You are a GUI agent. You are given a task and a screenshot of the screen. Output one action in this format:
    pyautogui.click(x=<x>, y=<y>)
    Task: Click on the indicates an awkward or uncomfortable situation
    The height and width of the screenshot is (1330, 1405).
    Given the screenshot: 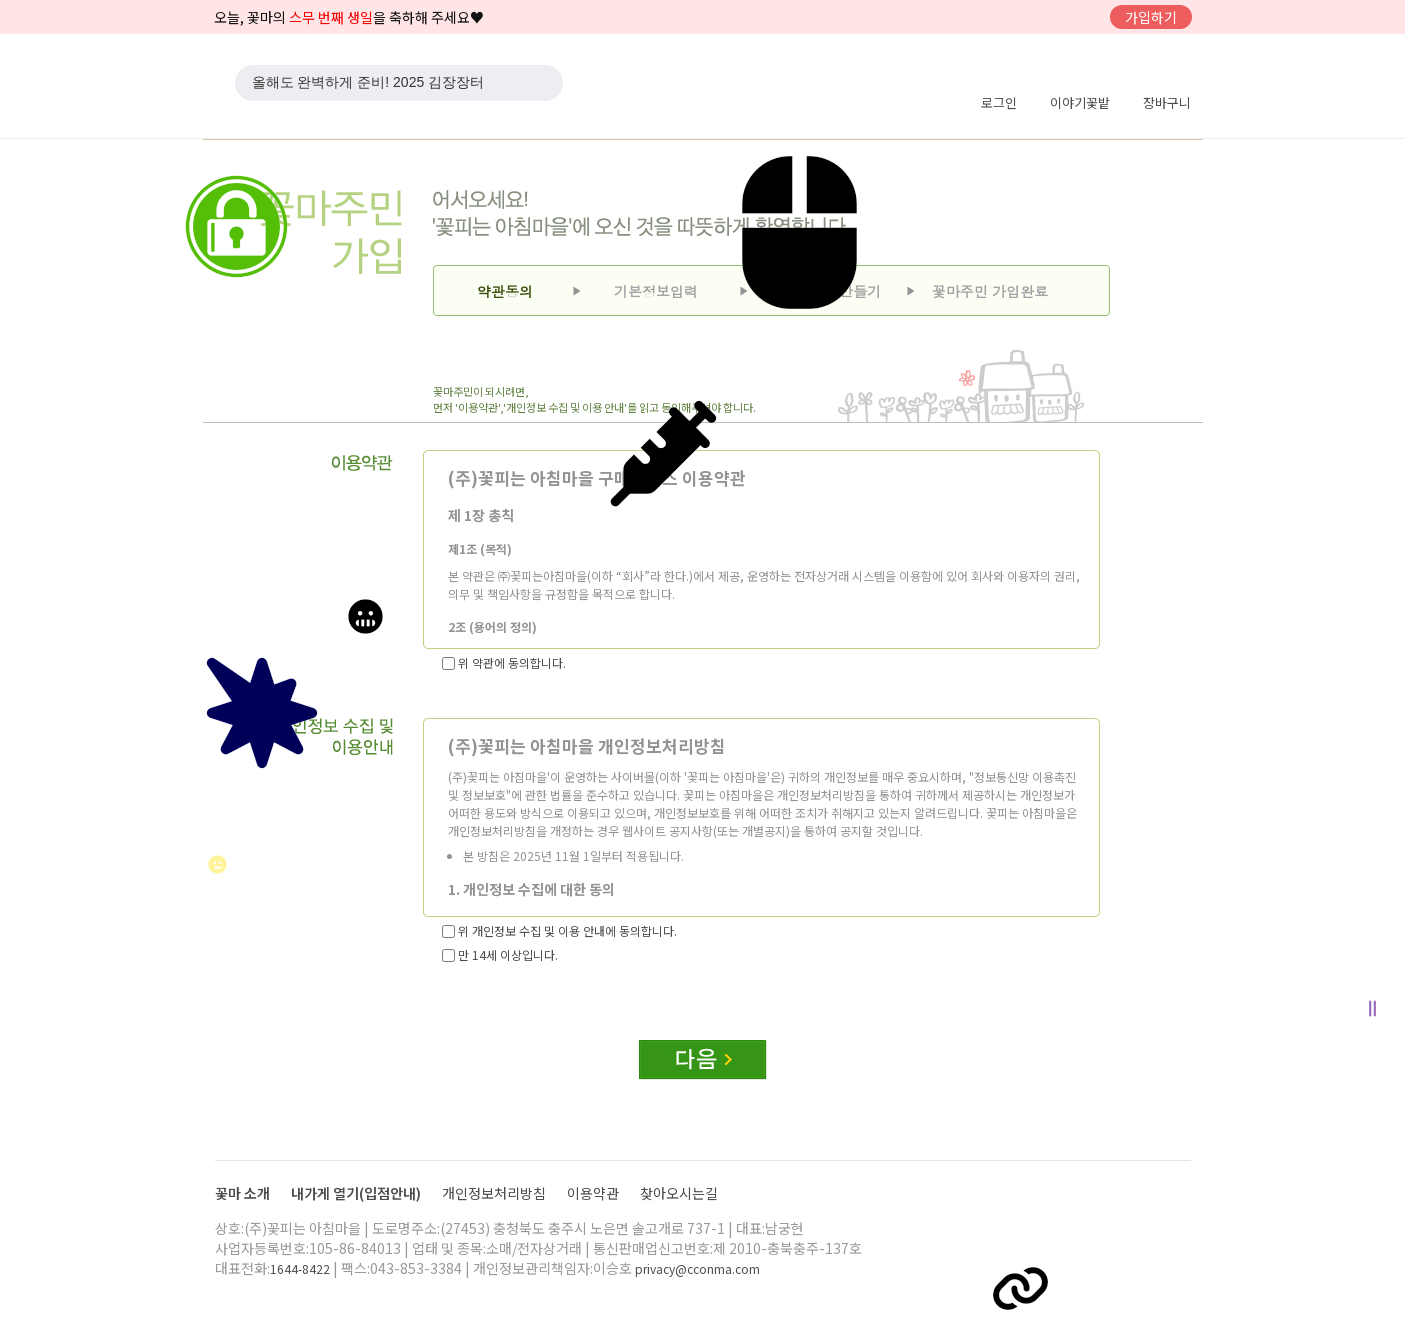 What is the action you would take?
    pyautogui.click(x=365, y=616)
    